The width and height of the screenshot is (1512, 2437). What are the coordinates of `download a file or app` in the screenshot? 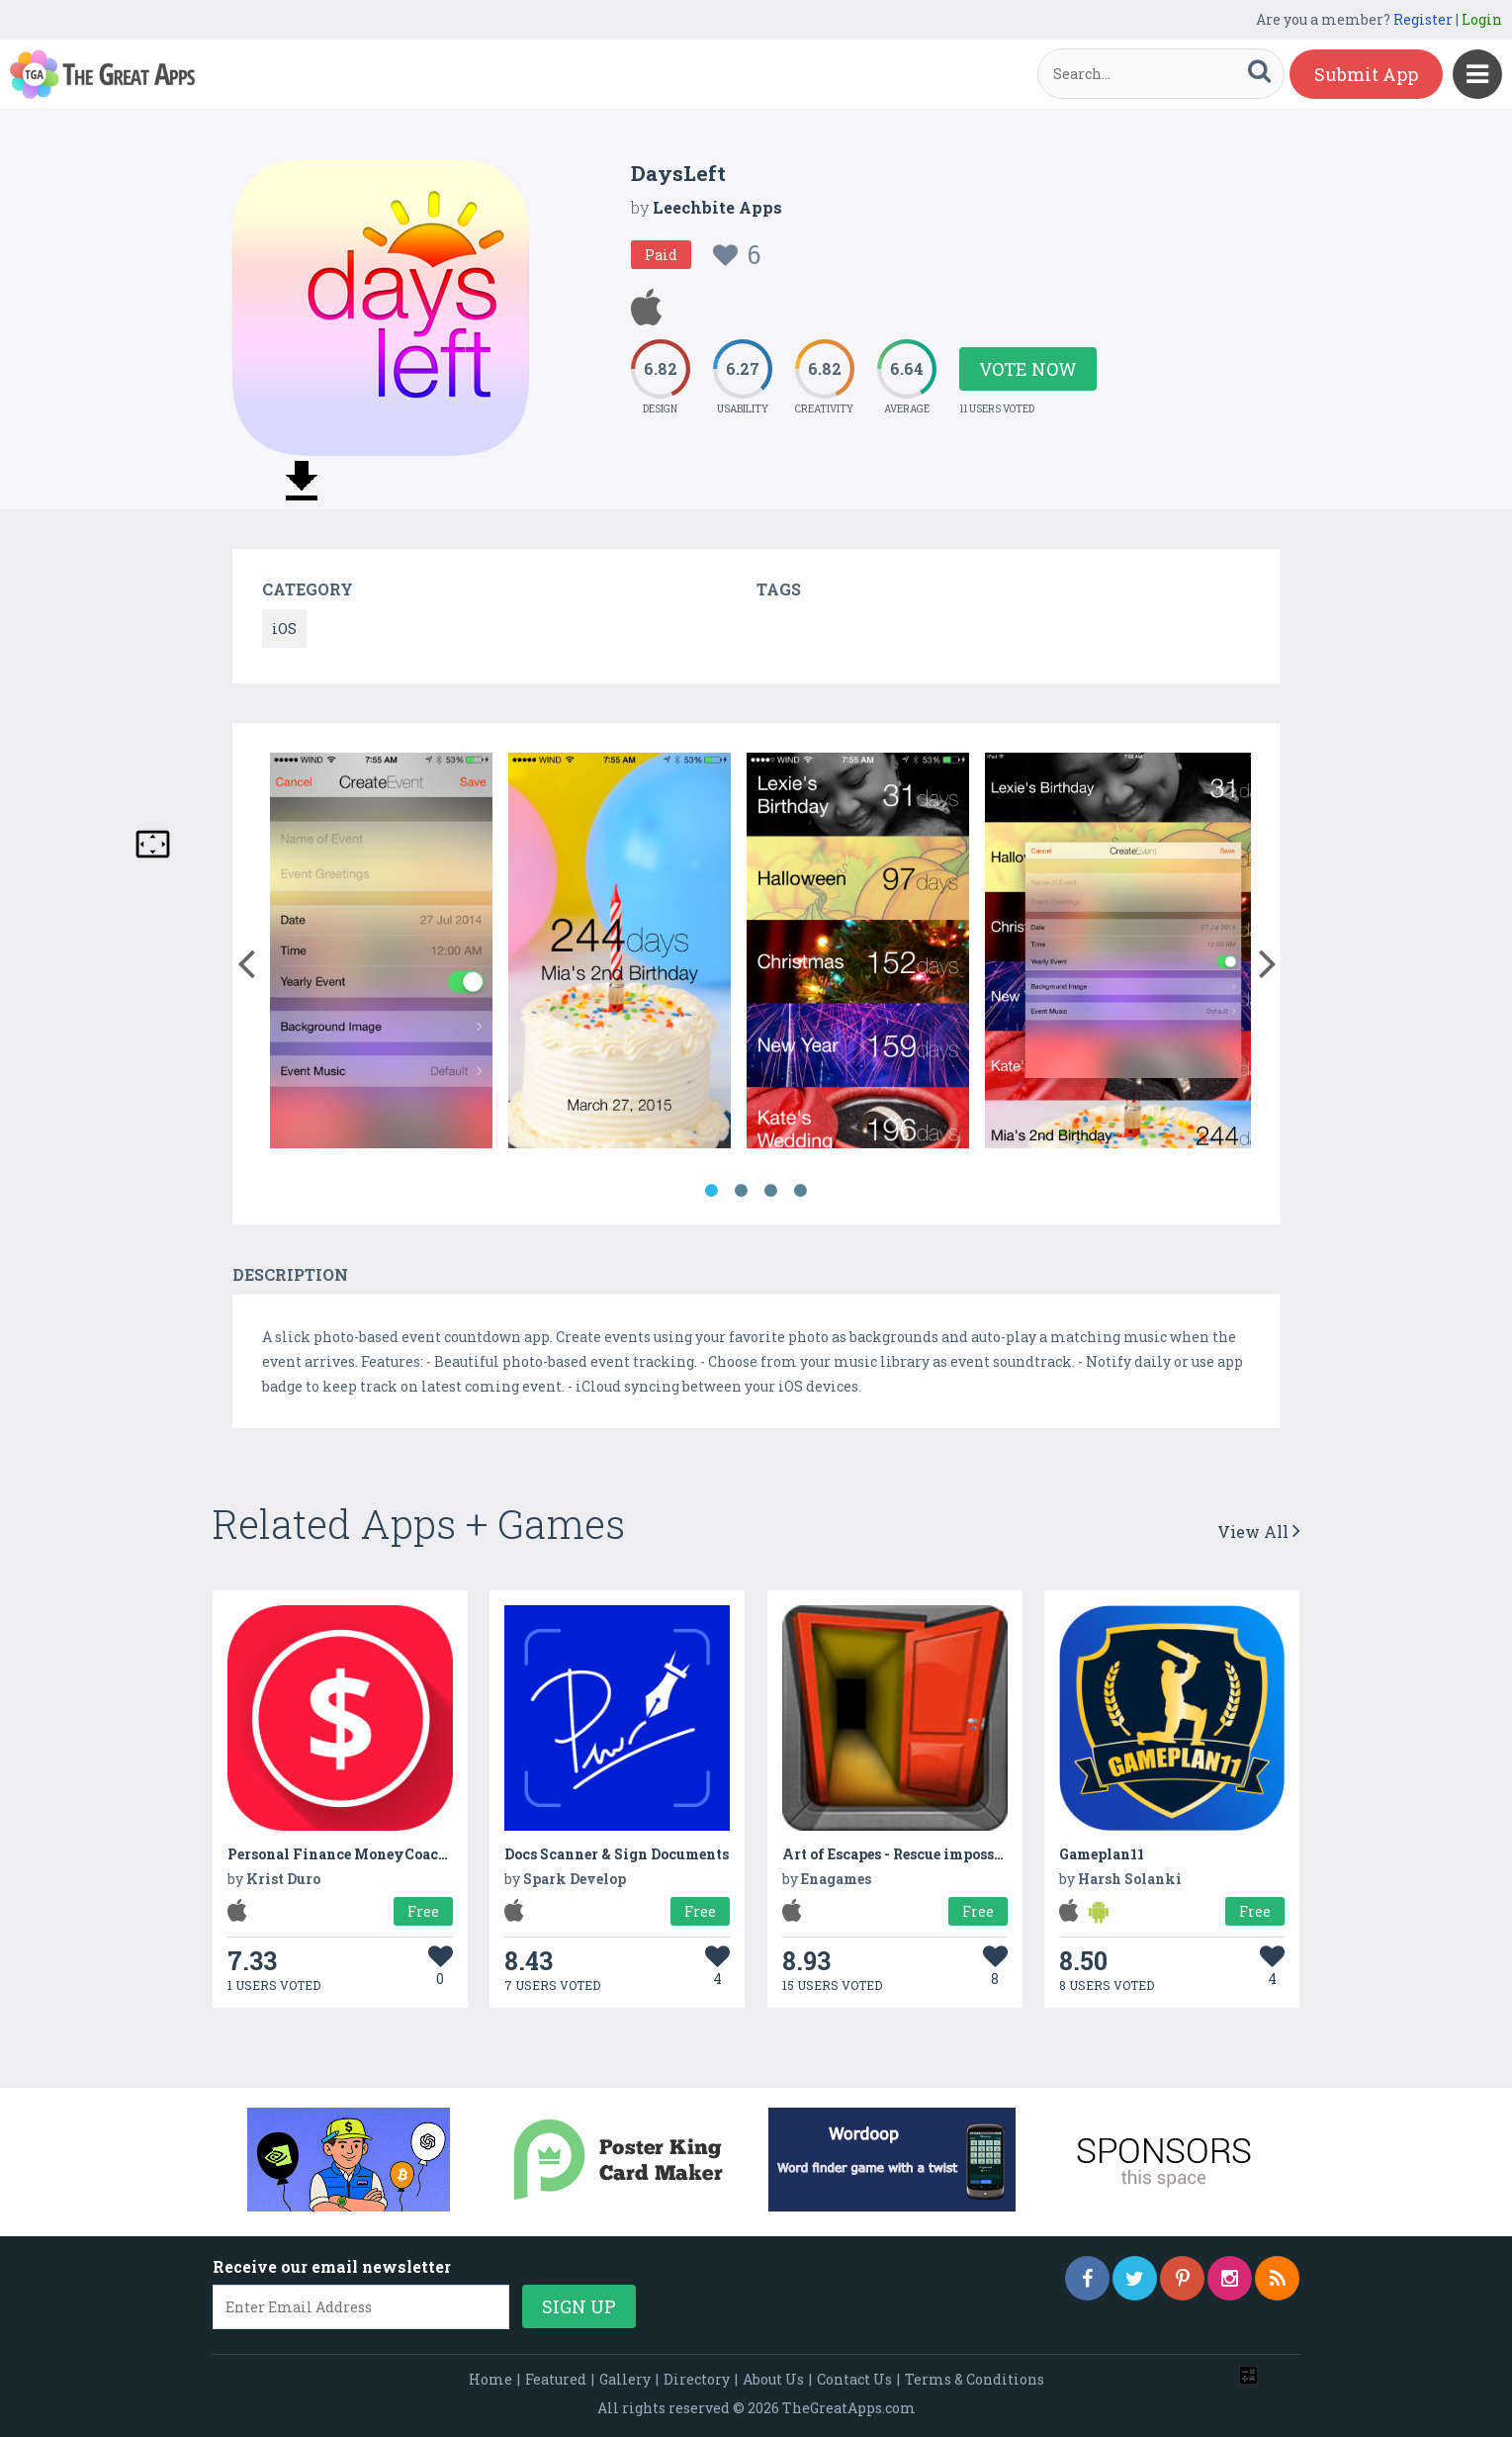 It's located at (302, 482).